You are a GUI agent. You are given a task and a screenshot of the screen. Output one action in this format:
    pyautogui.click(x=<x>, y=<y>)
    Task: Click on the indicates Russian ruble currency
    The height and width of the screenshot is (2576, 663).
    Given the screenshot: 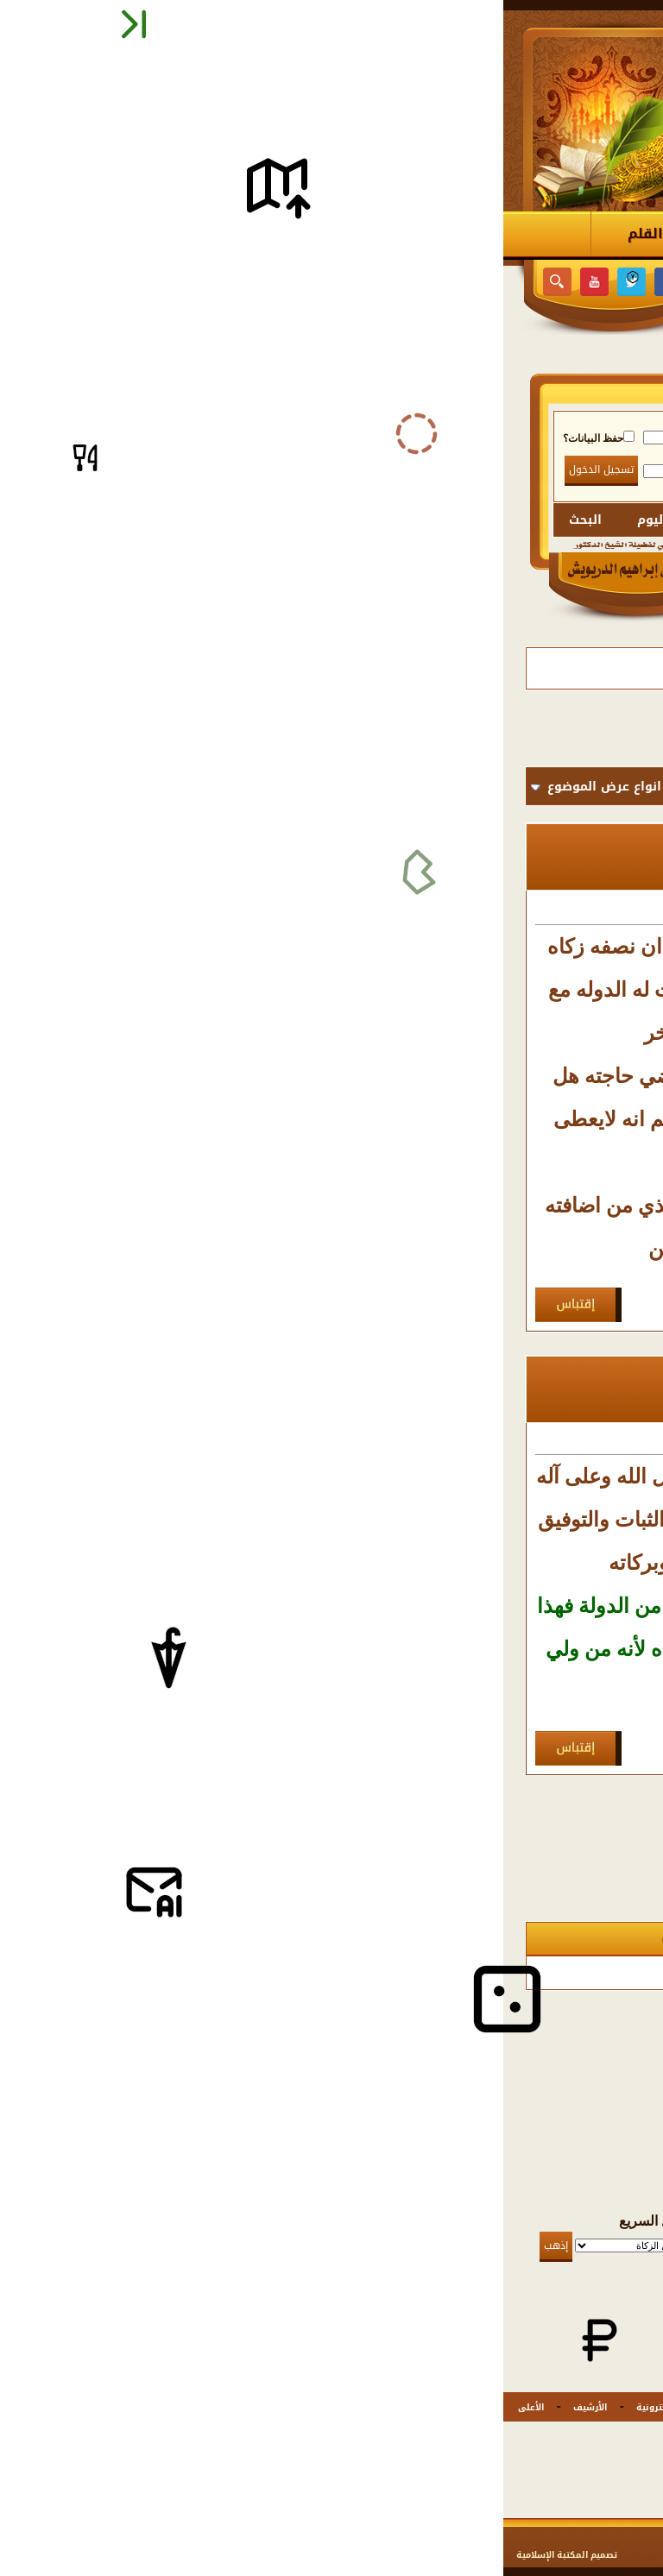 What is the action you would take?
    pyautogui.click(x=601, y=2340)
    